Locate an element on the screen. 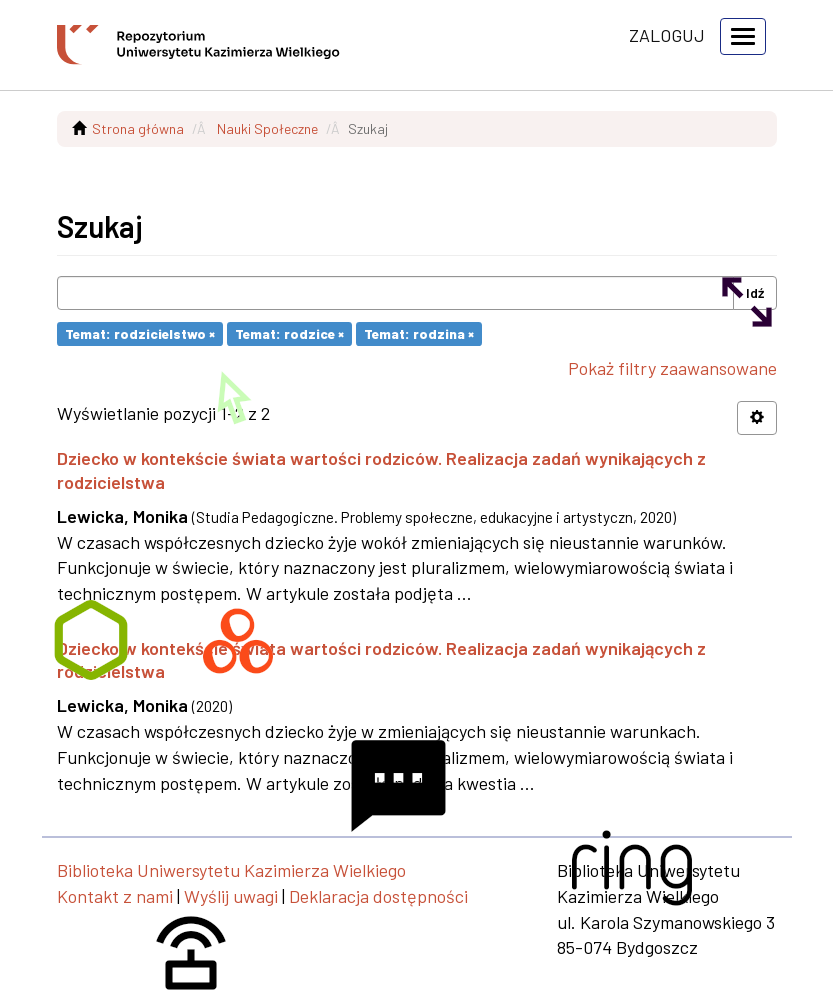  open messaging or chat is located at coordinates (398, 782).